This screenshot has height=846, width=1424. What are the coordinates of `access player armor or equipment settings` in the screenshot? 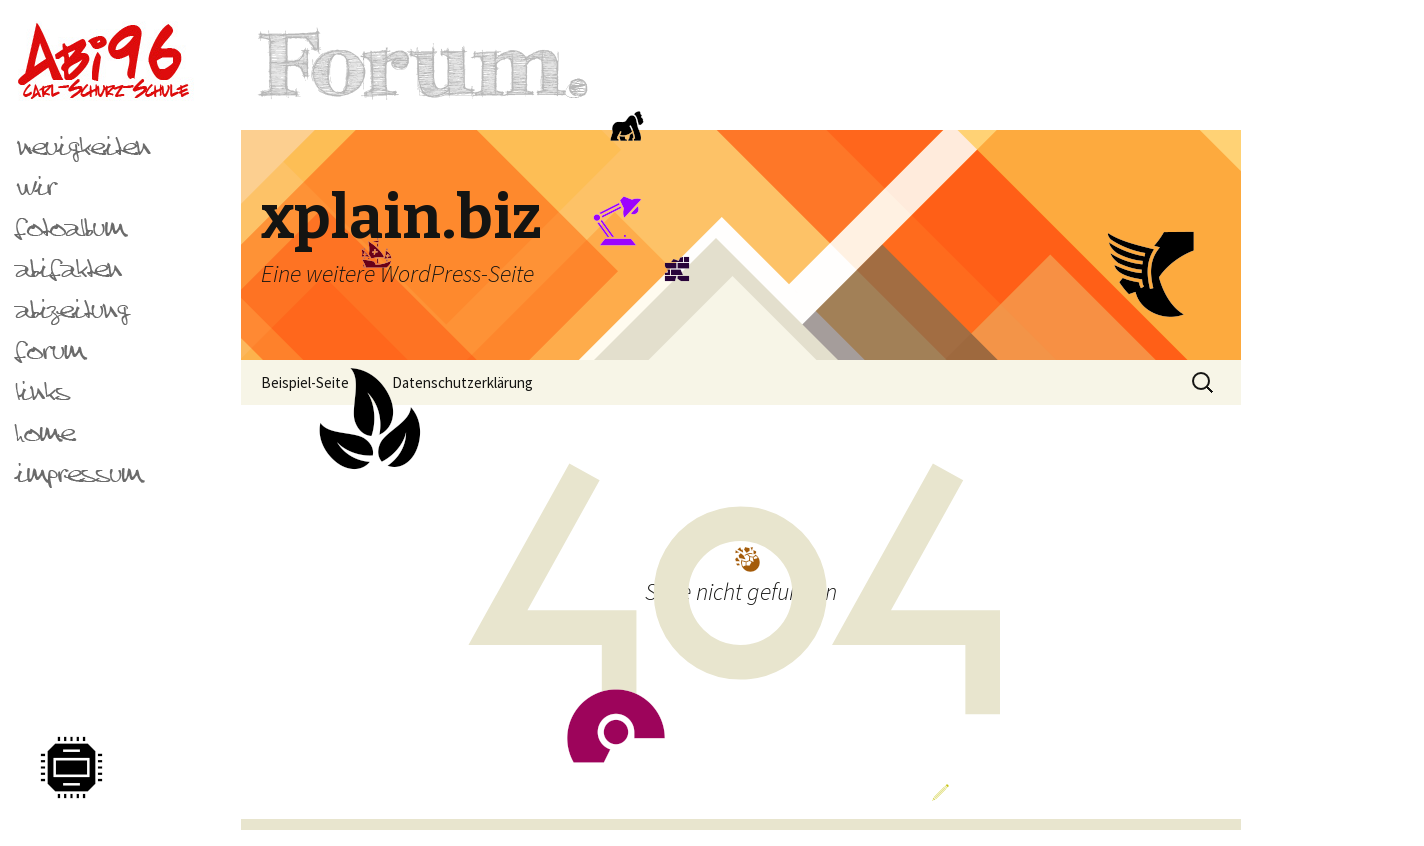 It's located at (616, 726).